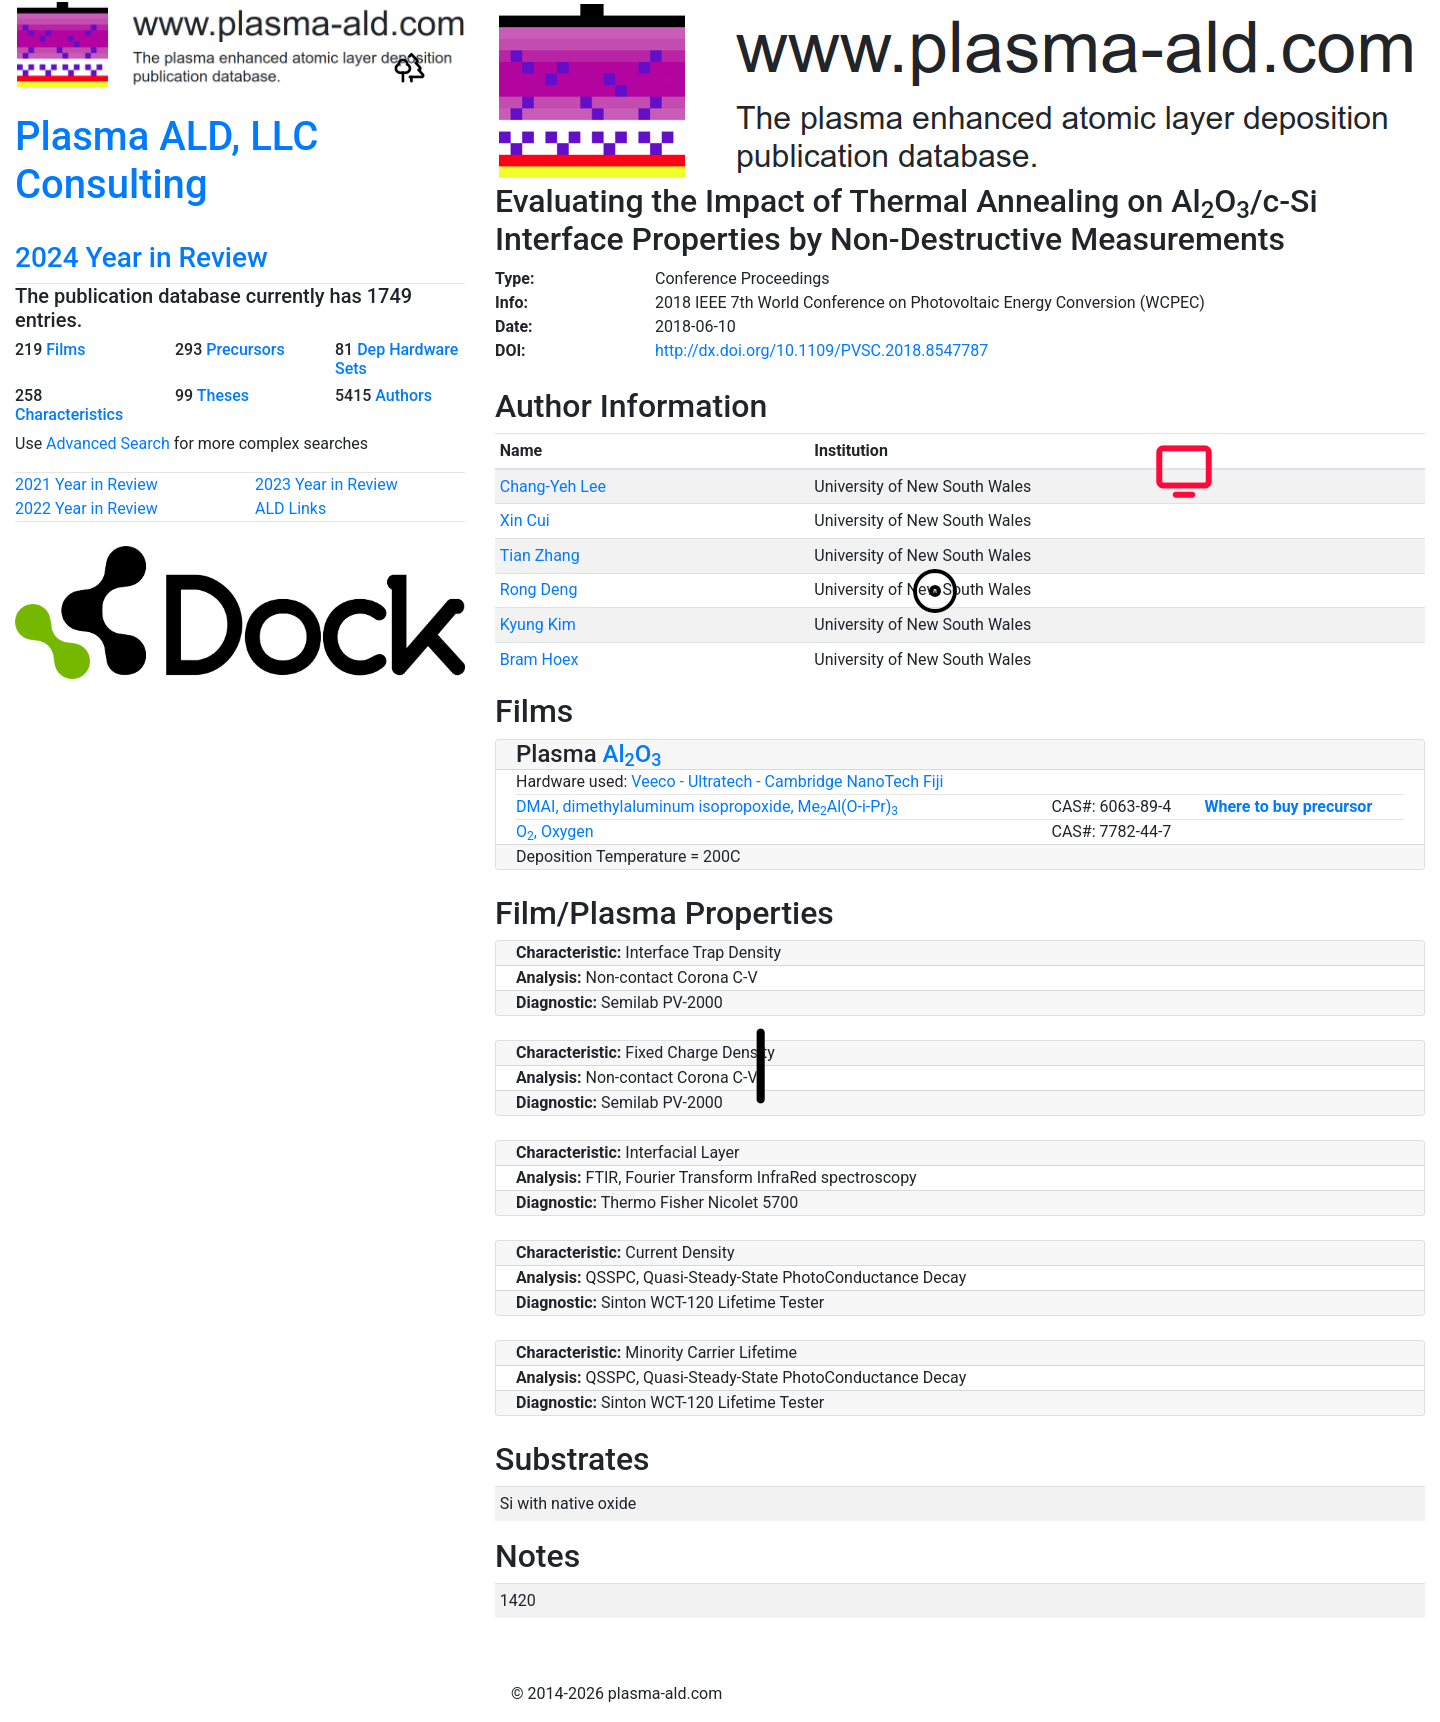 The width and height of the screenshot is (1440, 1722). I want to click on view display settings, so click(1184, 469).